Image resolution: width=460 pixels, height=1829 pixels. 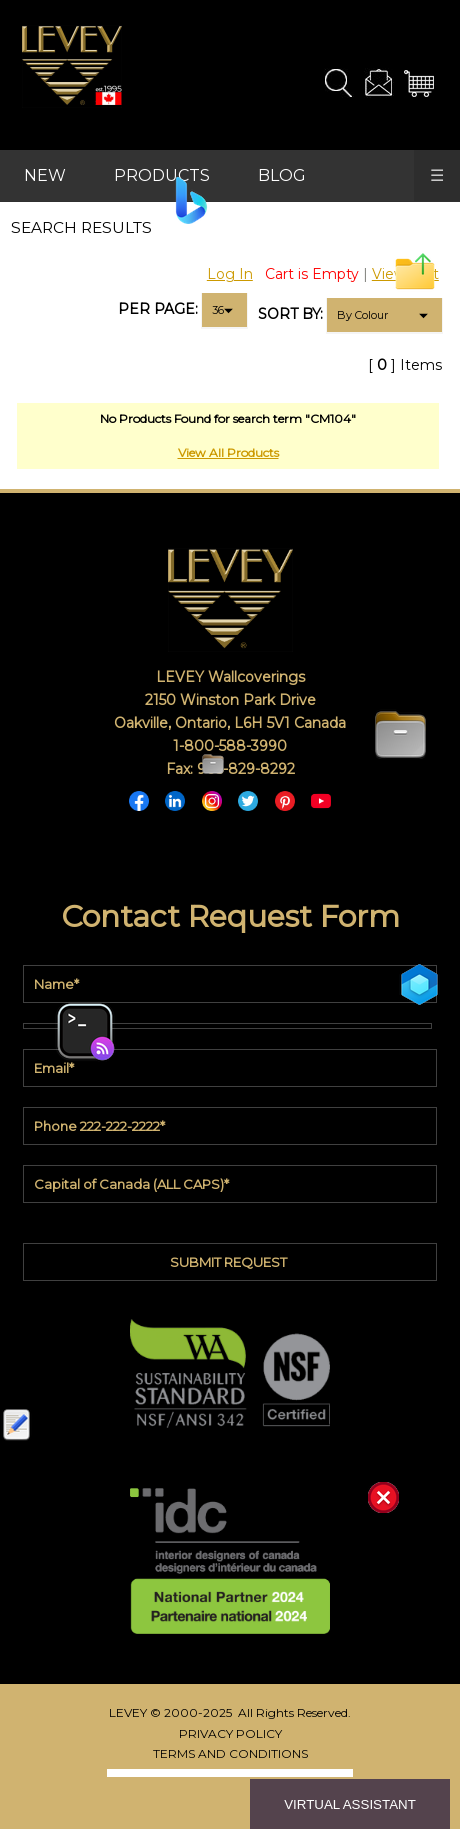 What do you see at coordinates (191, 200) in the screenshot?
I see `open the Bing search app` at bounding box center [191, 200].